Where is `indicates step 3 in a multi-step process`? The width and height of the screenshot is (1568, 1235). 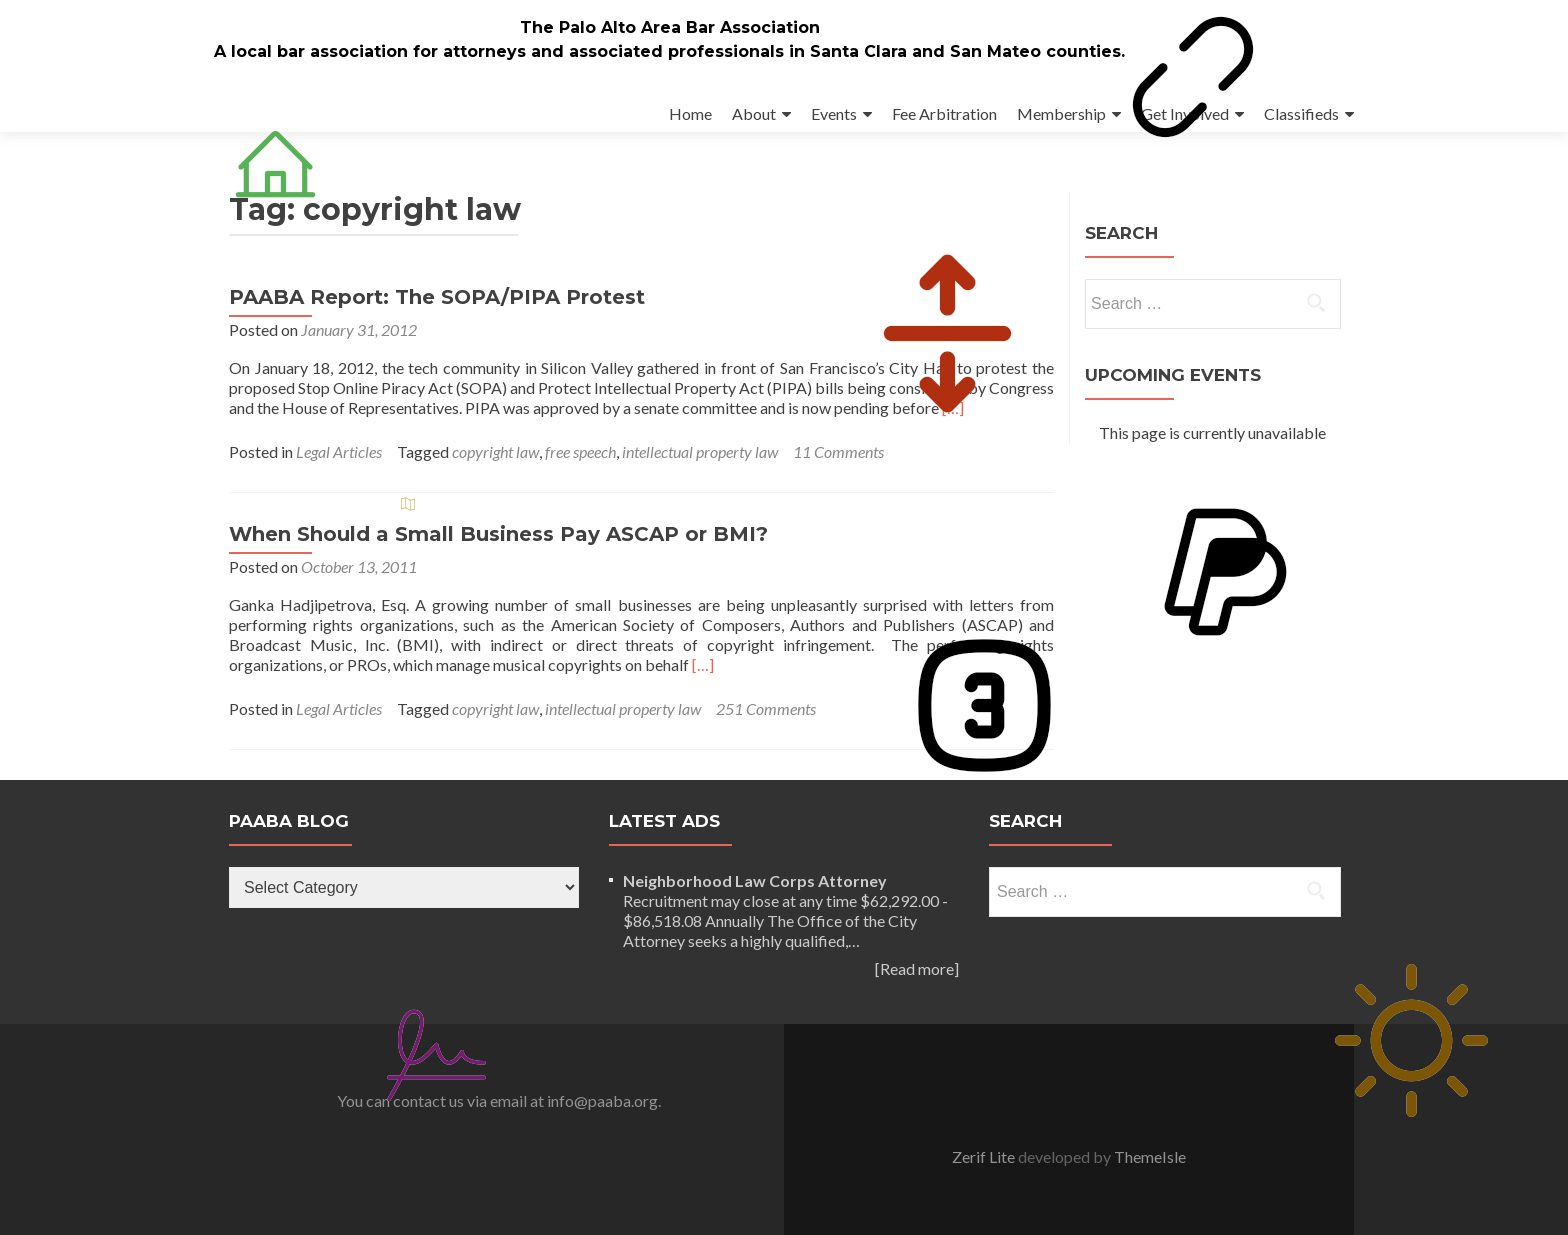
indicates step 3 in a multi-step process is located at coordinates (984, 705).